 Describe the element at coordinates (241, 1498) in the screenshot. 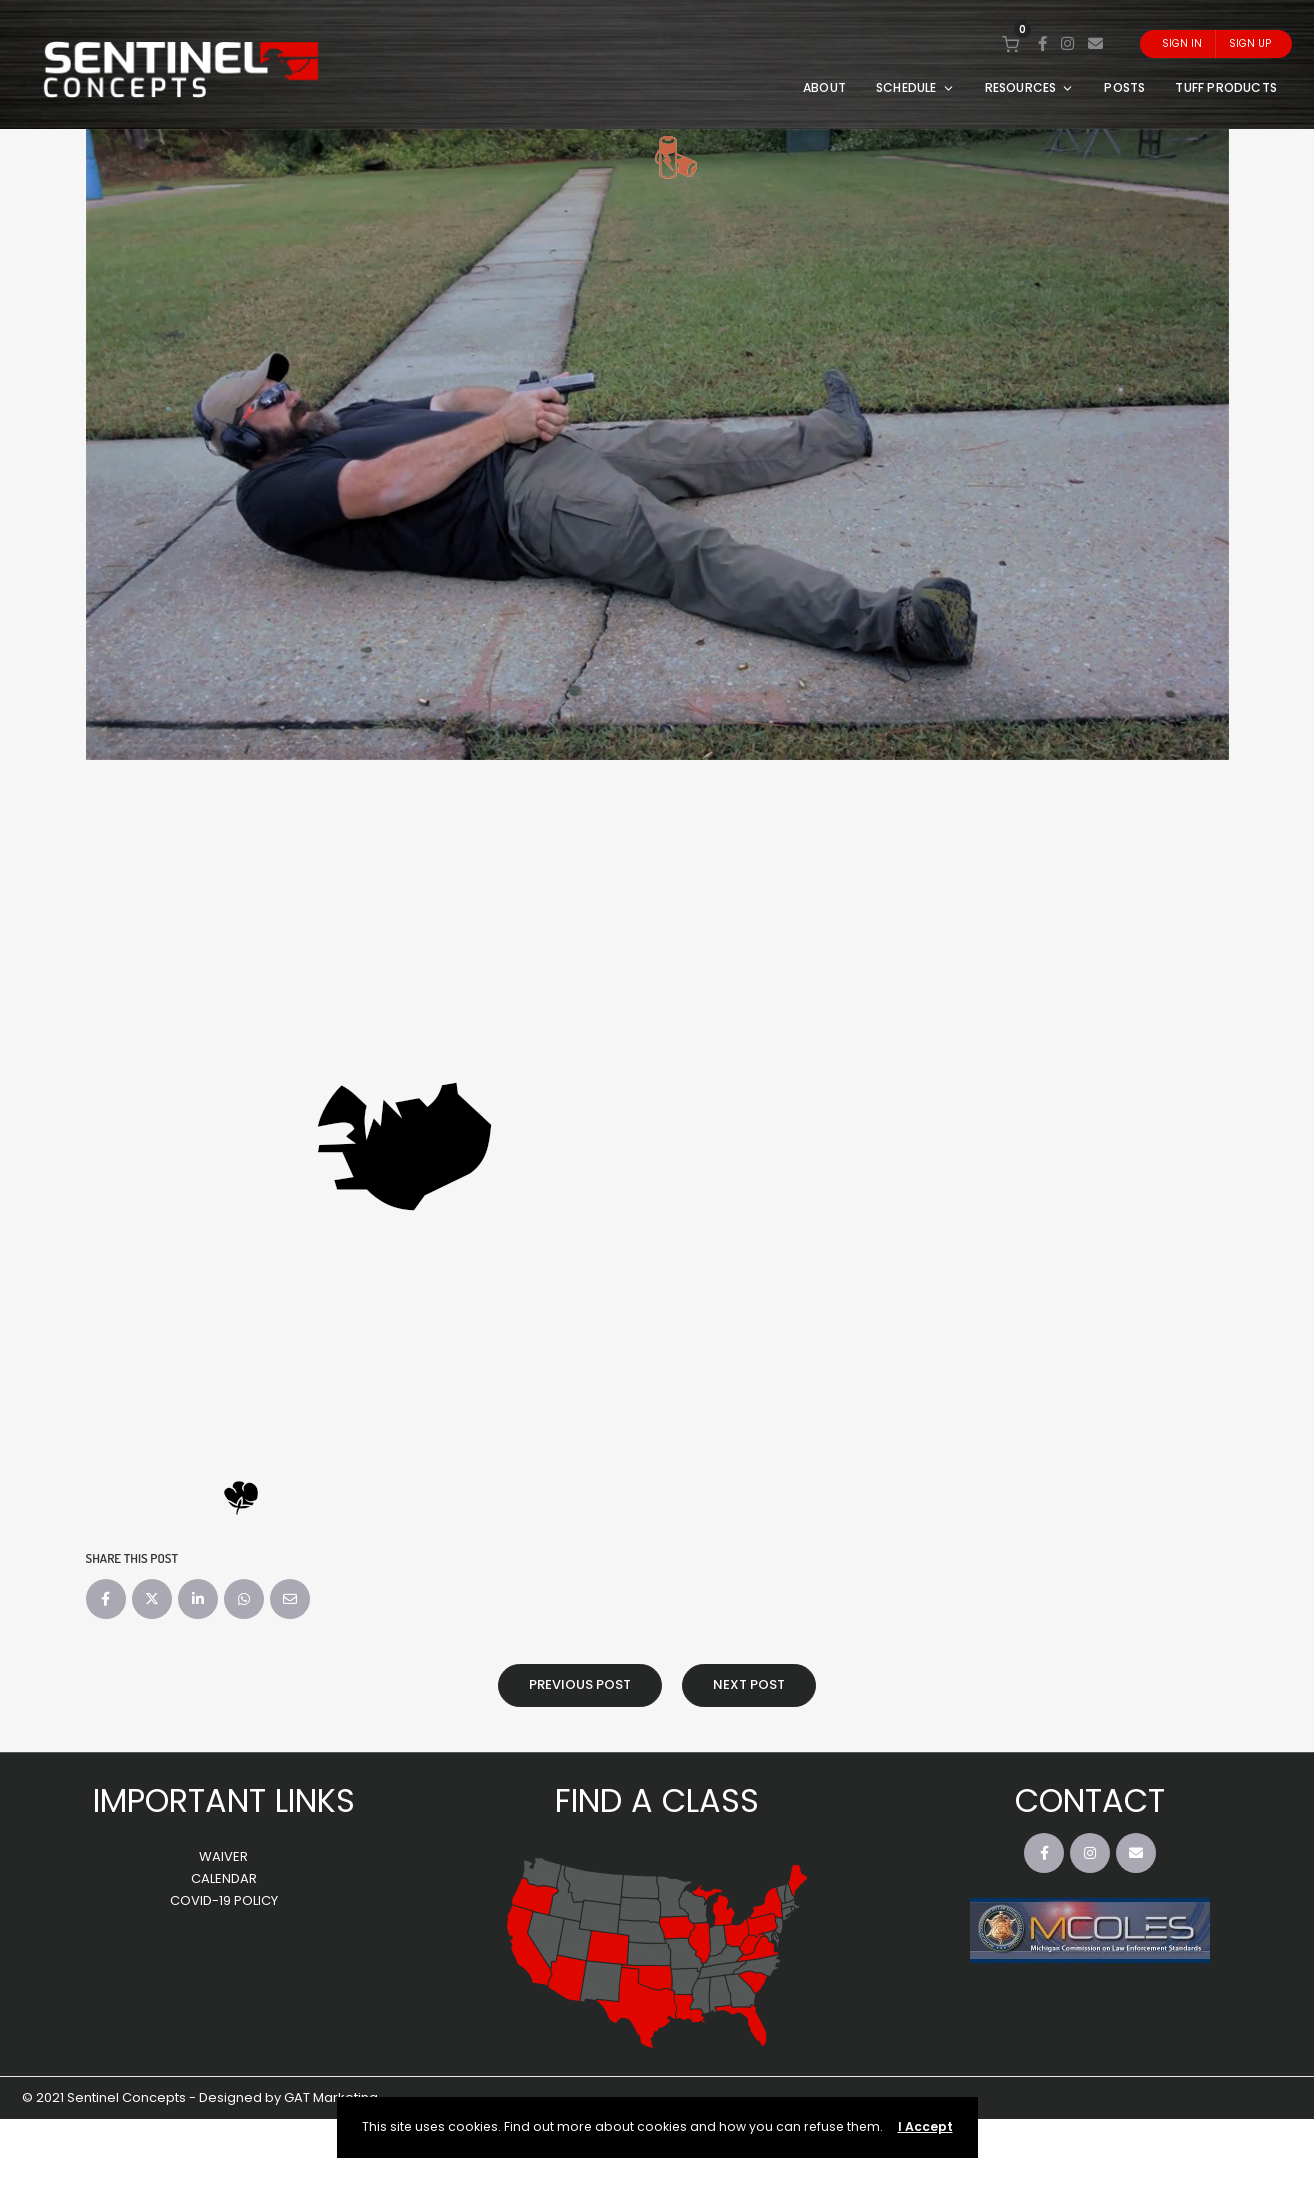

I see `indicates cotton or natural fiber material` at that location.